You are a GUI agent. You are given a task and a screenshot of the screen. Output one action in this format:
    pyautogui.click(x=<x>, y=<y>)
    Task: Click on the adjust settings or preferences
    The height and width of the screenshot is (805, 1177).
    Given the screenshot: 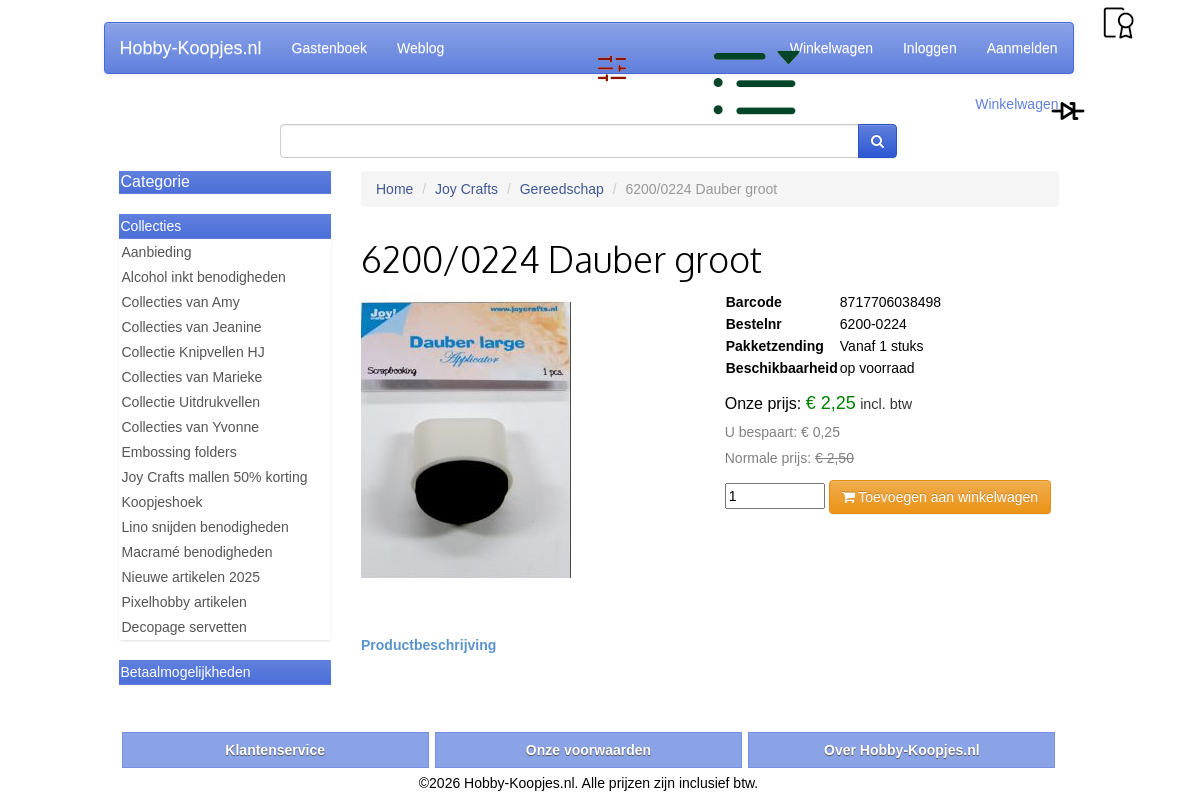 What is the action you would take?
    pyautogui.click(x=612, y=68)
    